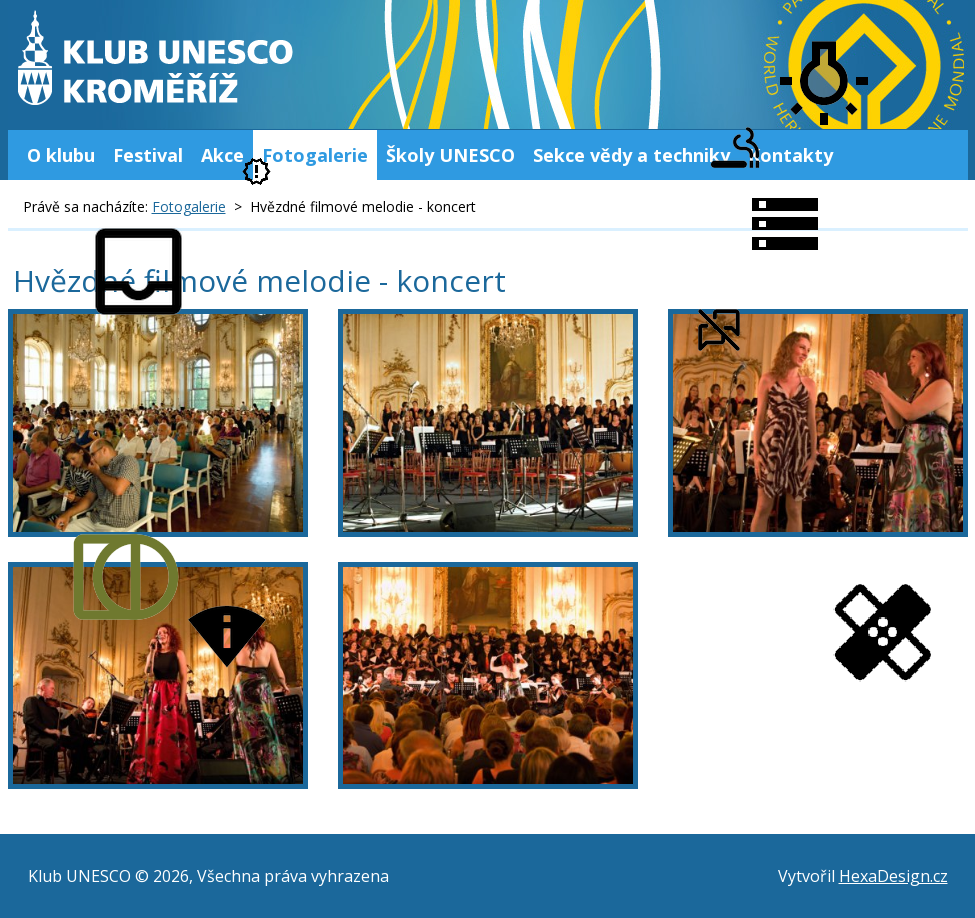 This screenshot has width=975, height=918. What do you see at coordinates (126, 577) in the screenshot?
I see `toggle between rectangular and circular view modes` at bounding box center [126, 577].